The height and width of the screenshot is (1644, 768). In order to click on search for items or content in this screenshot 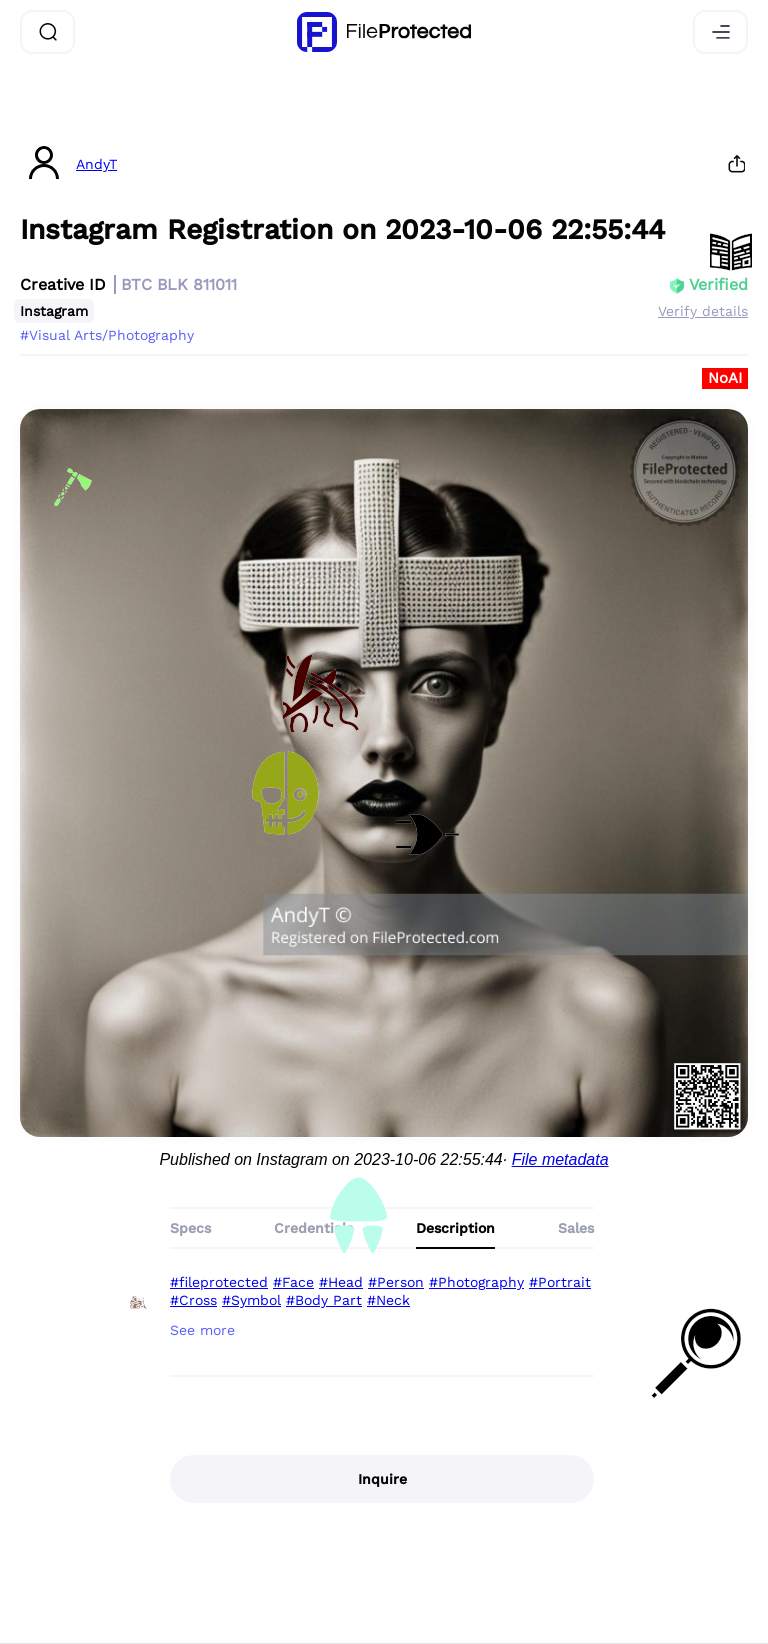, I will do `click(696, 1354)`.